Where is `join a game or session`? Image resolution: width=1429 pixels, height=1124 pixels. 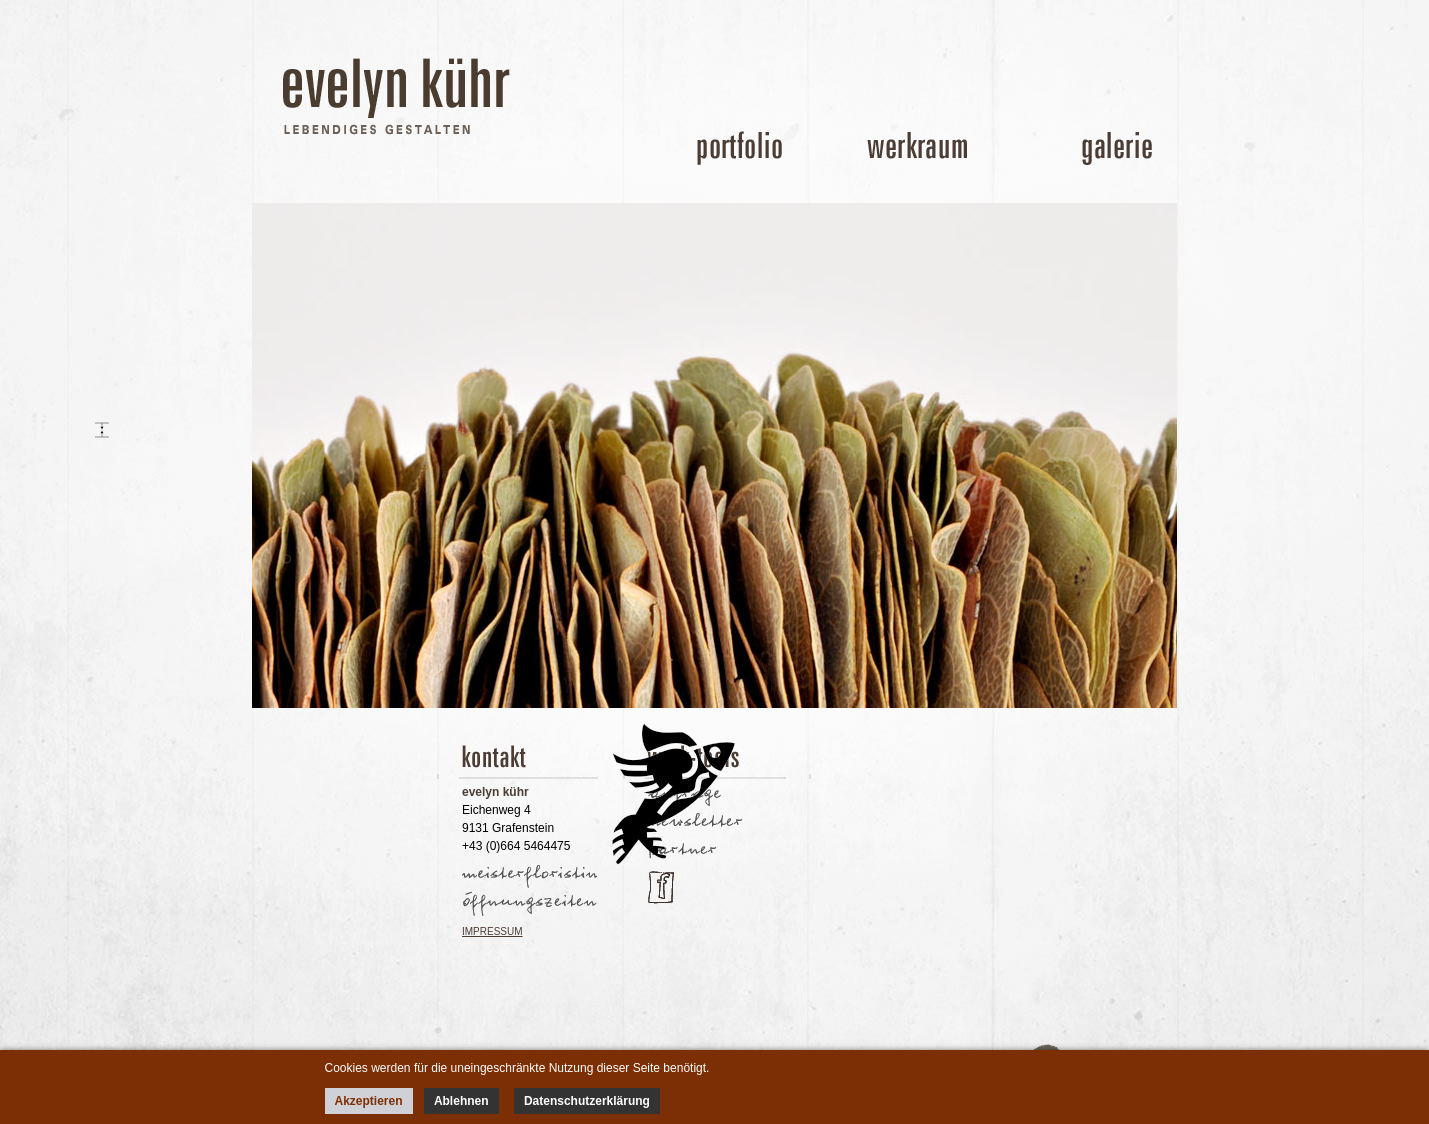
join a game or session is located at coordinates (102, 430).